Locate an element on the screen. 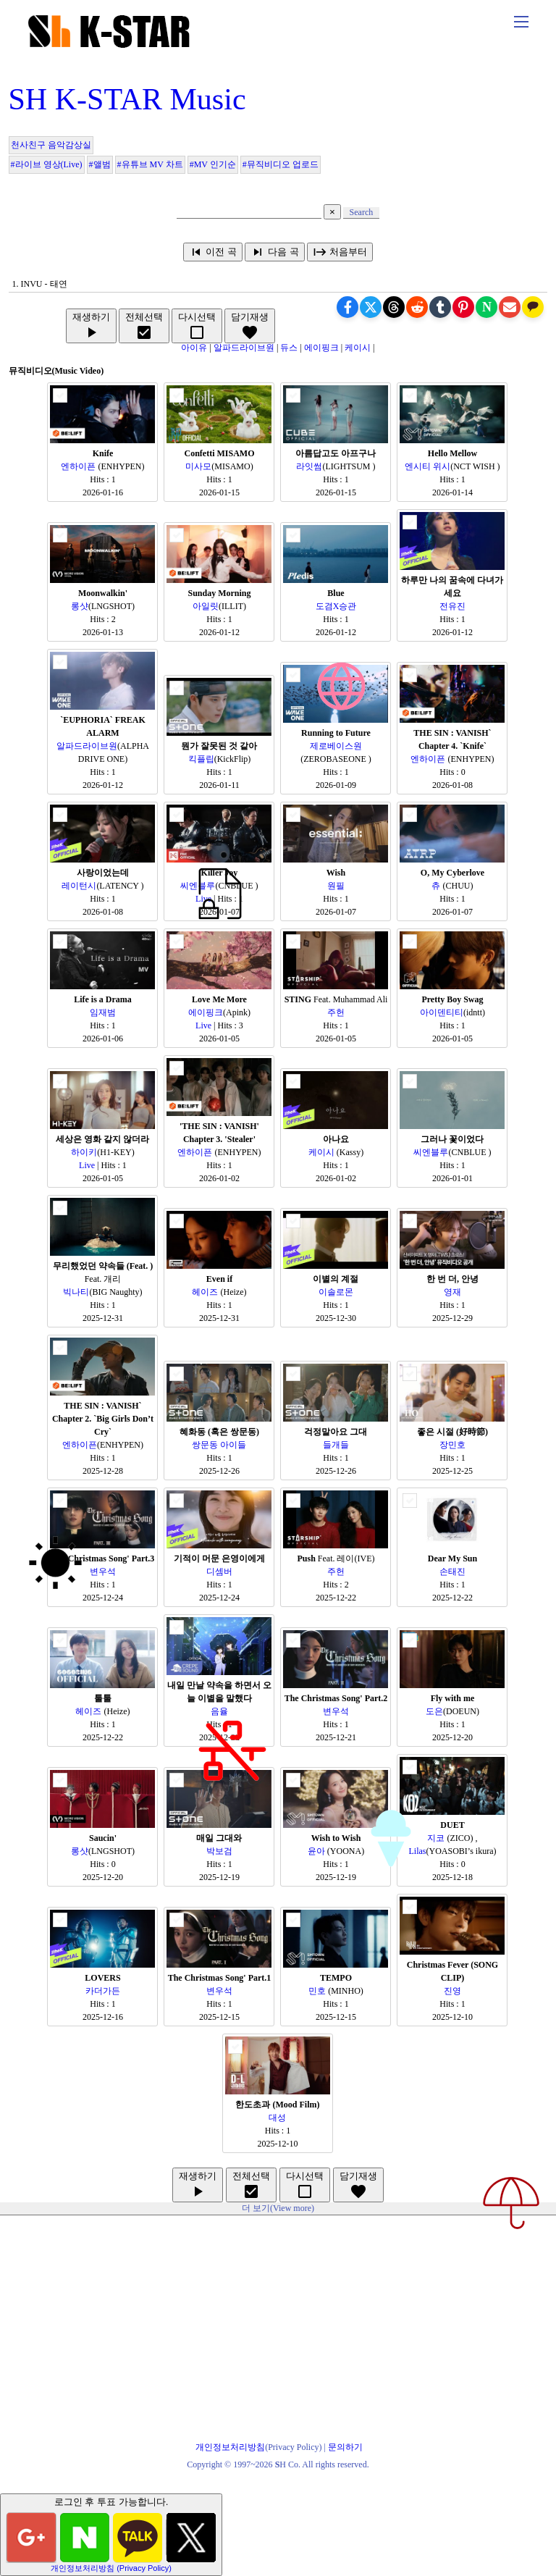 This screenshot has height=2576, width=556. view weather protection or rain forecast is located at coordinates (511, 2203).